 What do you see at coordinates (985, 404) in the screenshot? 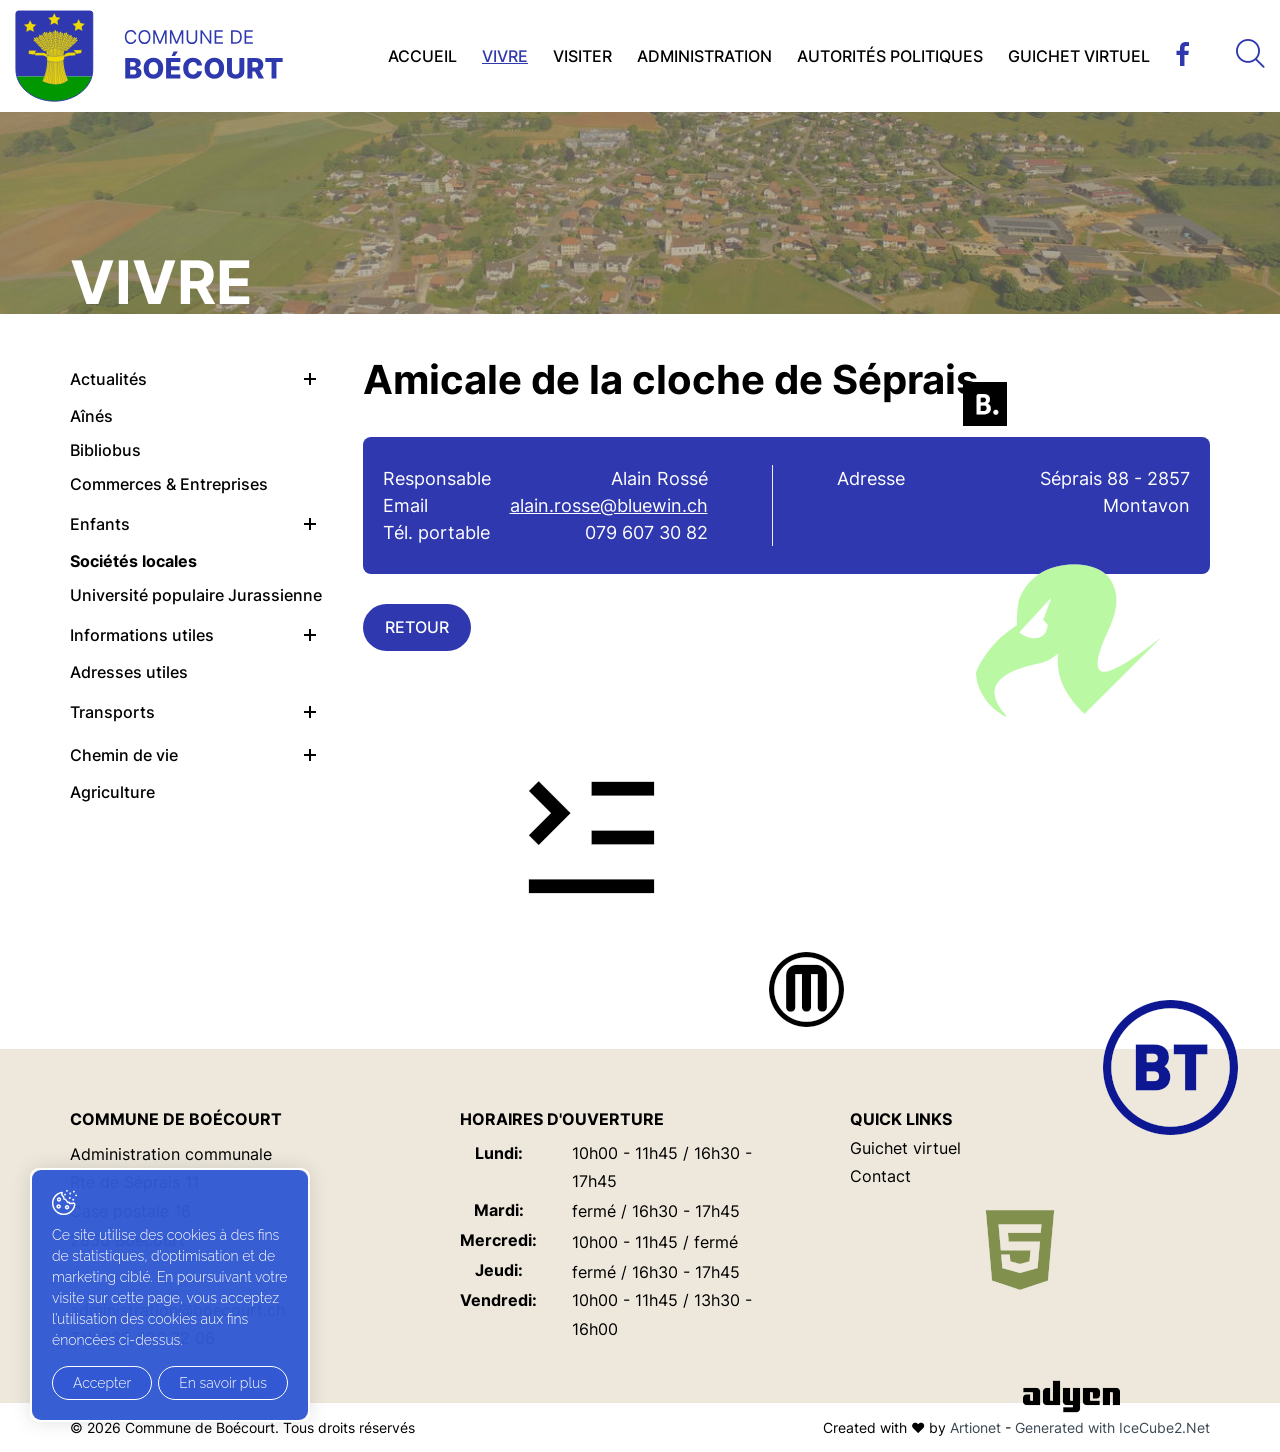
I see `open the Booking.com app` at bounding box center [985, 404].